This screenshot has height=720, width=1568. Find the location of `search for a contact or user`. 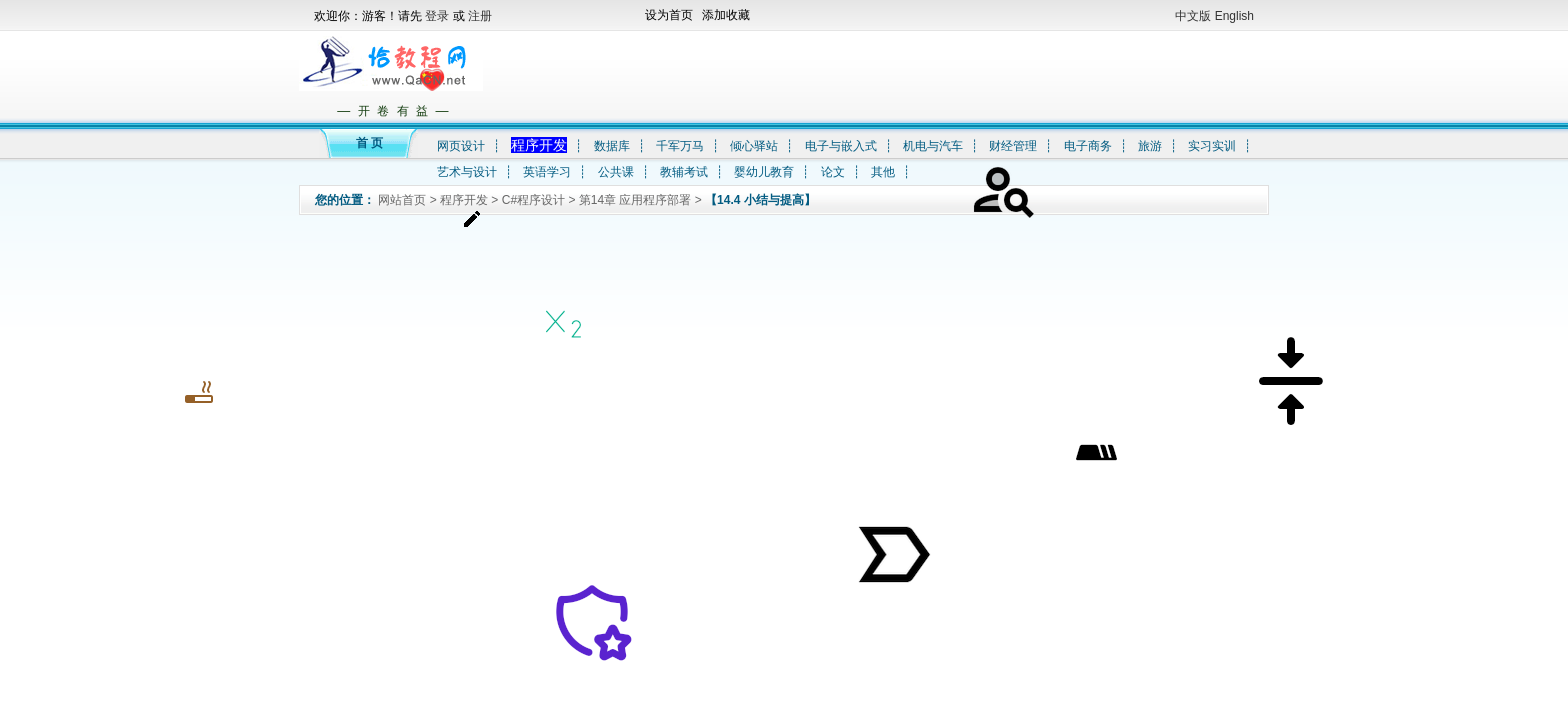

search for a contact or user is located at coordinates (1004, 188).